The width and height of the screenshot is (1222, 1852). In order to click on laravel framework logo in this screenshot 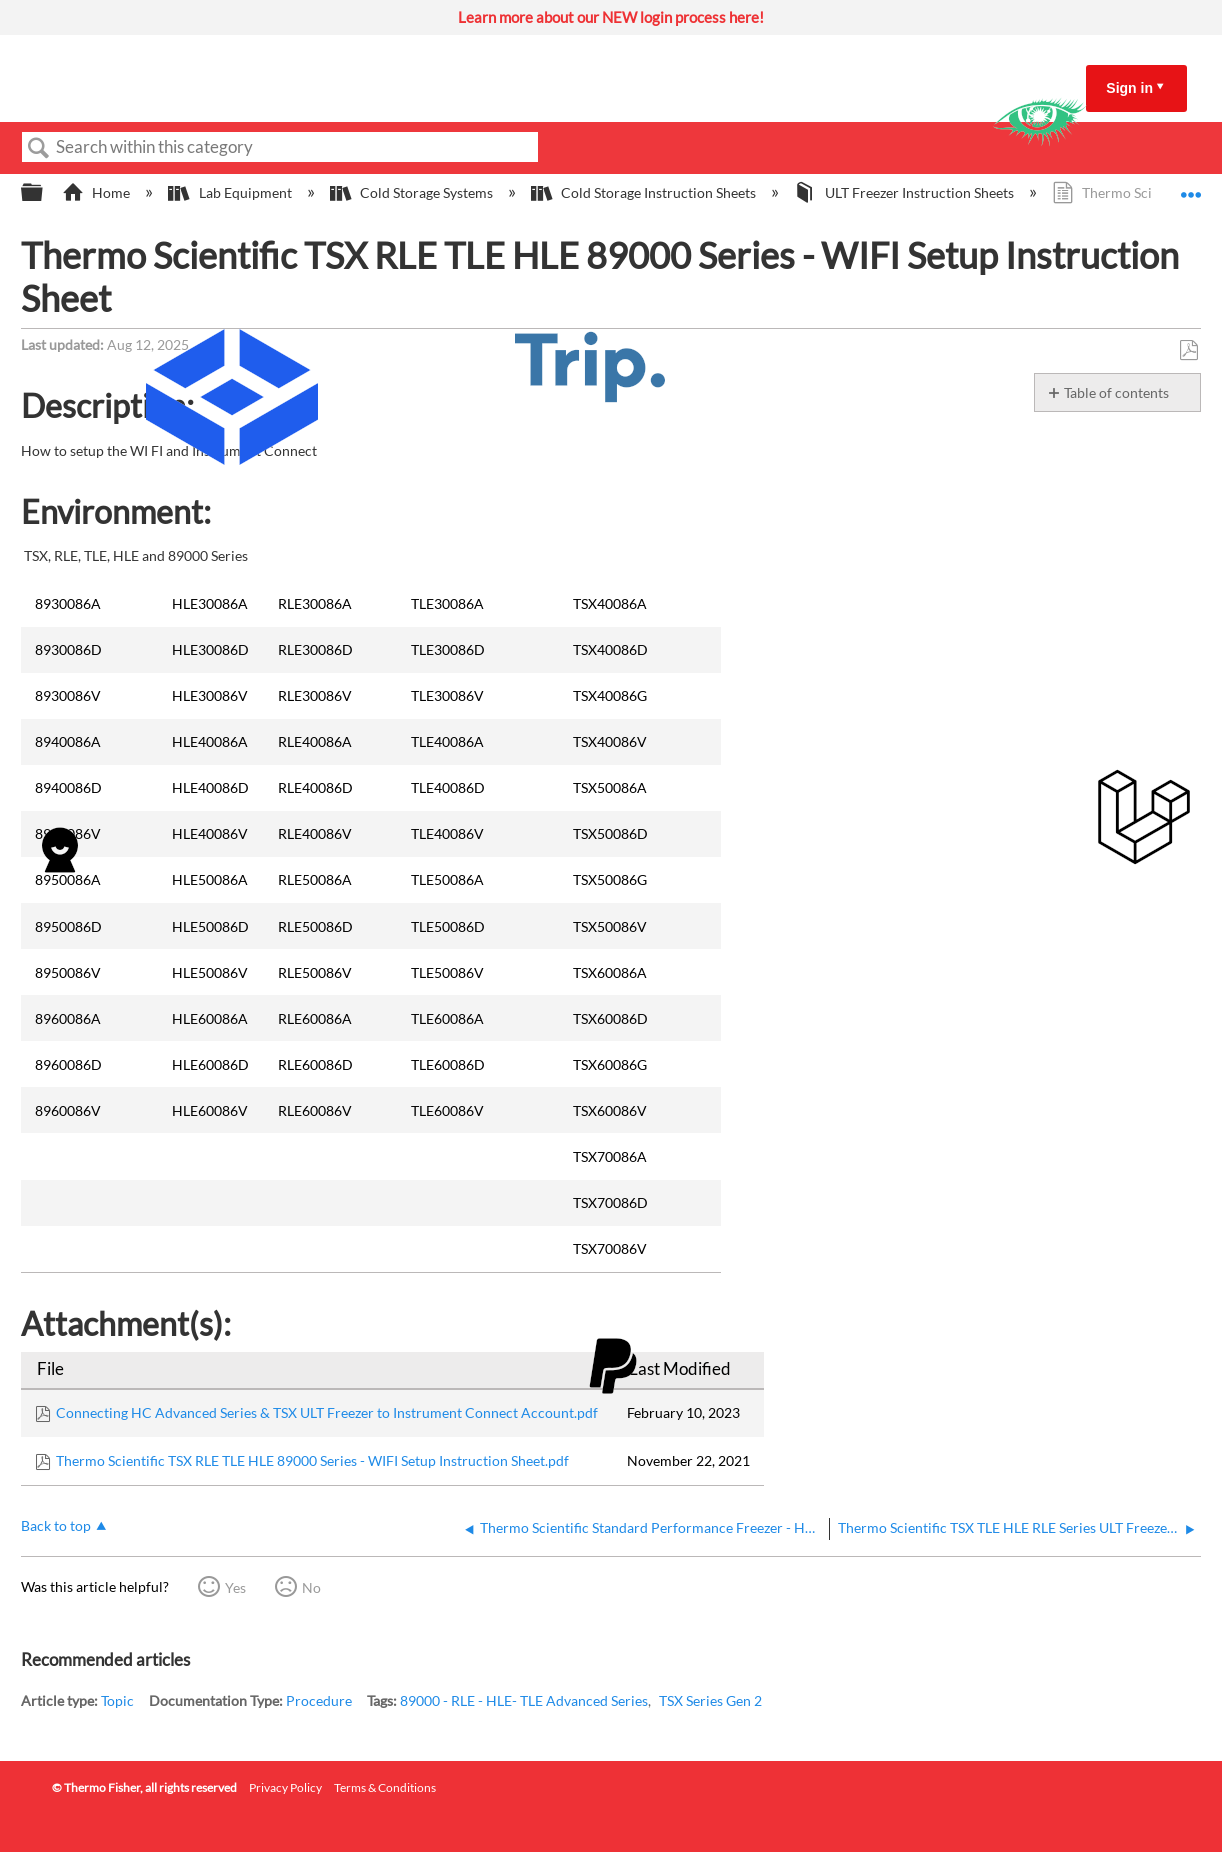, I will do `click(1144, 817)`.